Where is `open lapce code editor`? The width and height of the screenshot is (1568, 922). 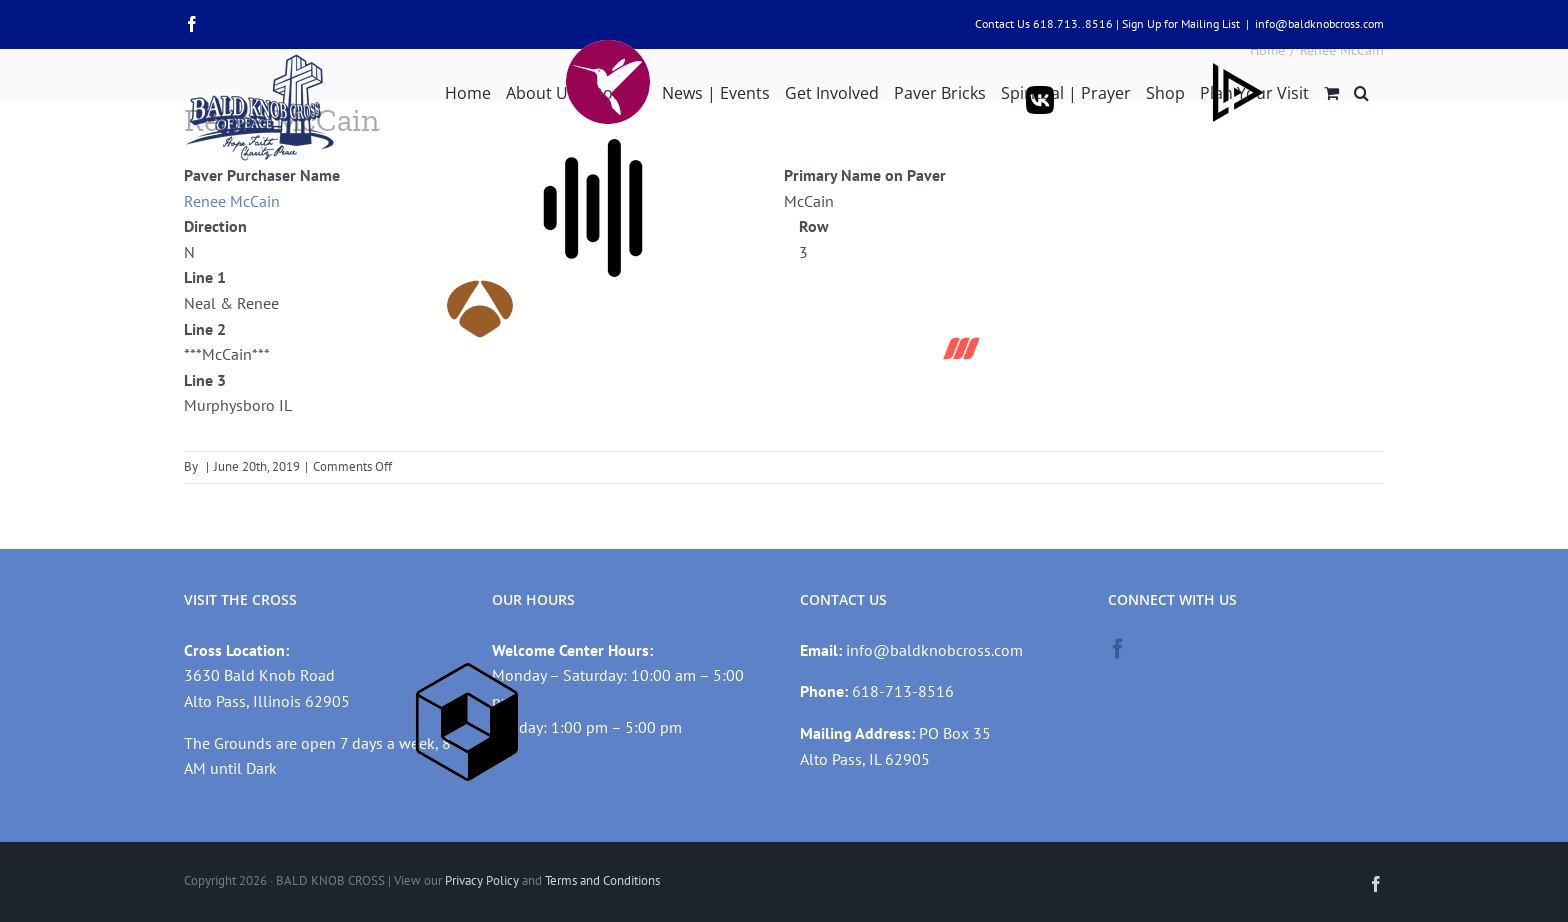
open lapce code editor is located at coordinates (1238, 92).